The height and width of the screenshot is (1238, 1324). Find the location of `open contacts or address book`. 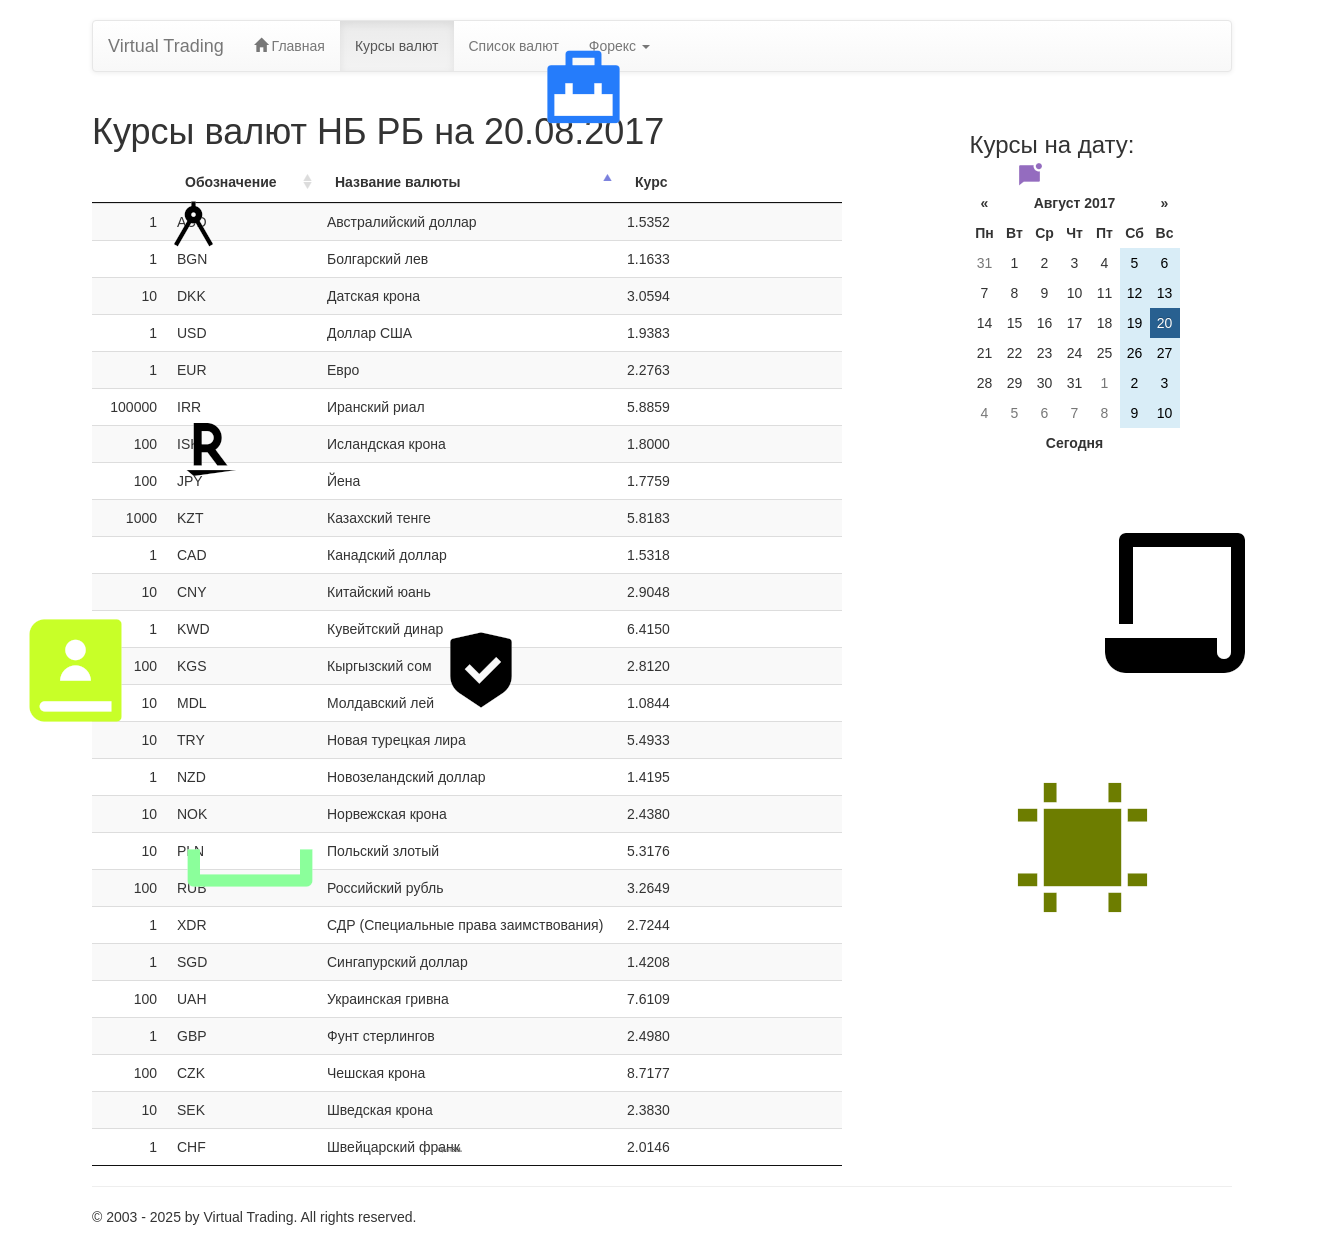

open contacts or address book is located at coordinates (75, 670).